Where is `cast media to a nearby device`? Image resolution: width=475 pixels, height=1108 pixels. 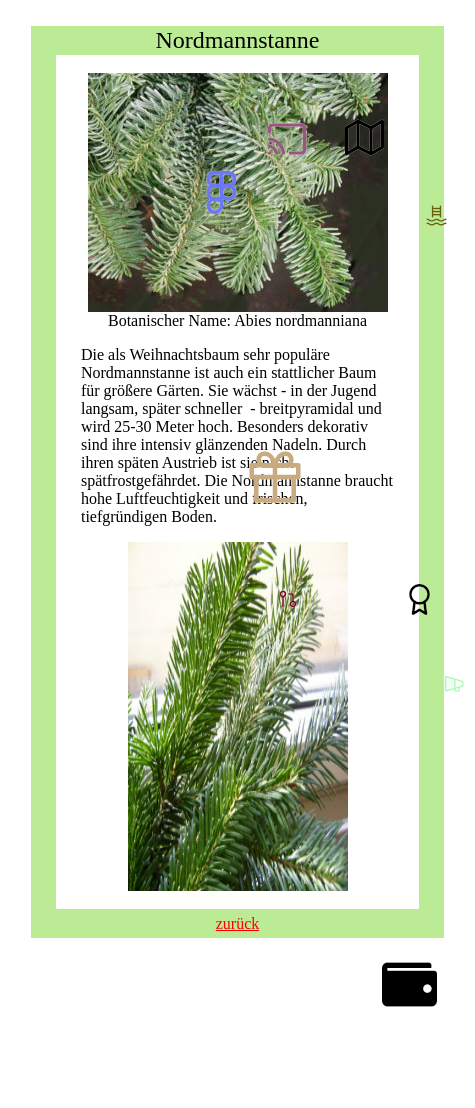
cast media to a nearby device is located at coordinates (287, 139).